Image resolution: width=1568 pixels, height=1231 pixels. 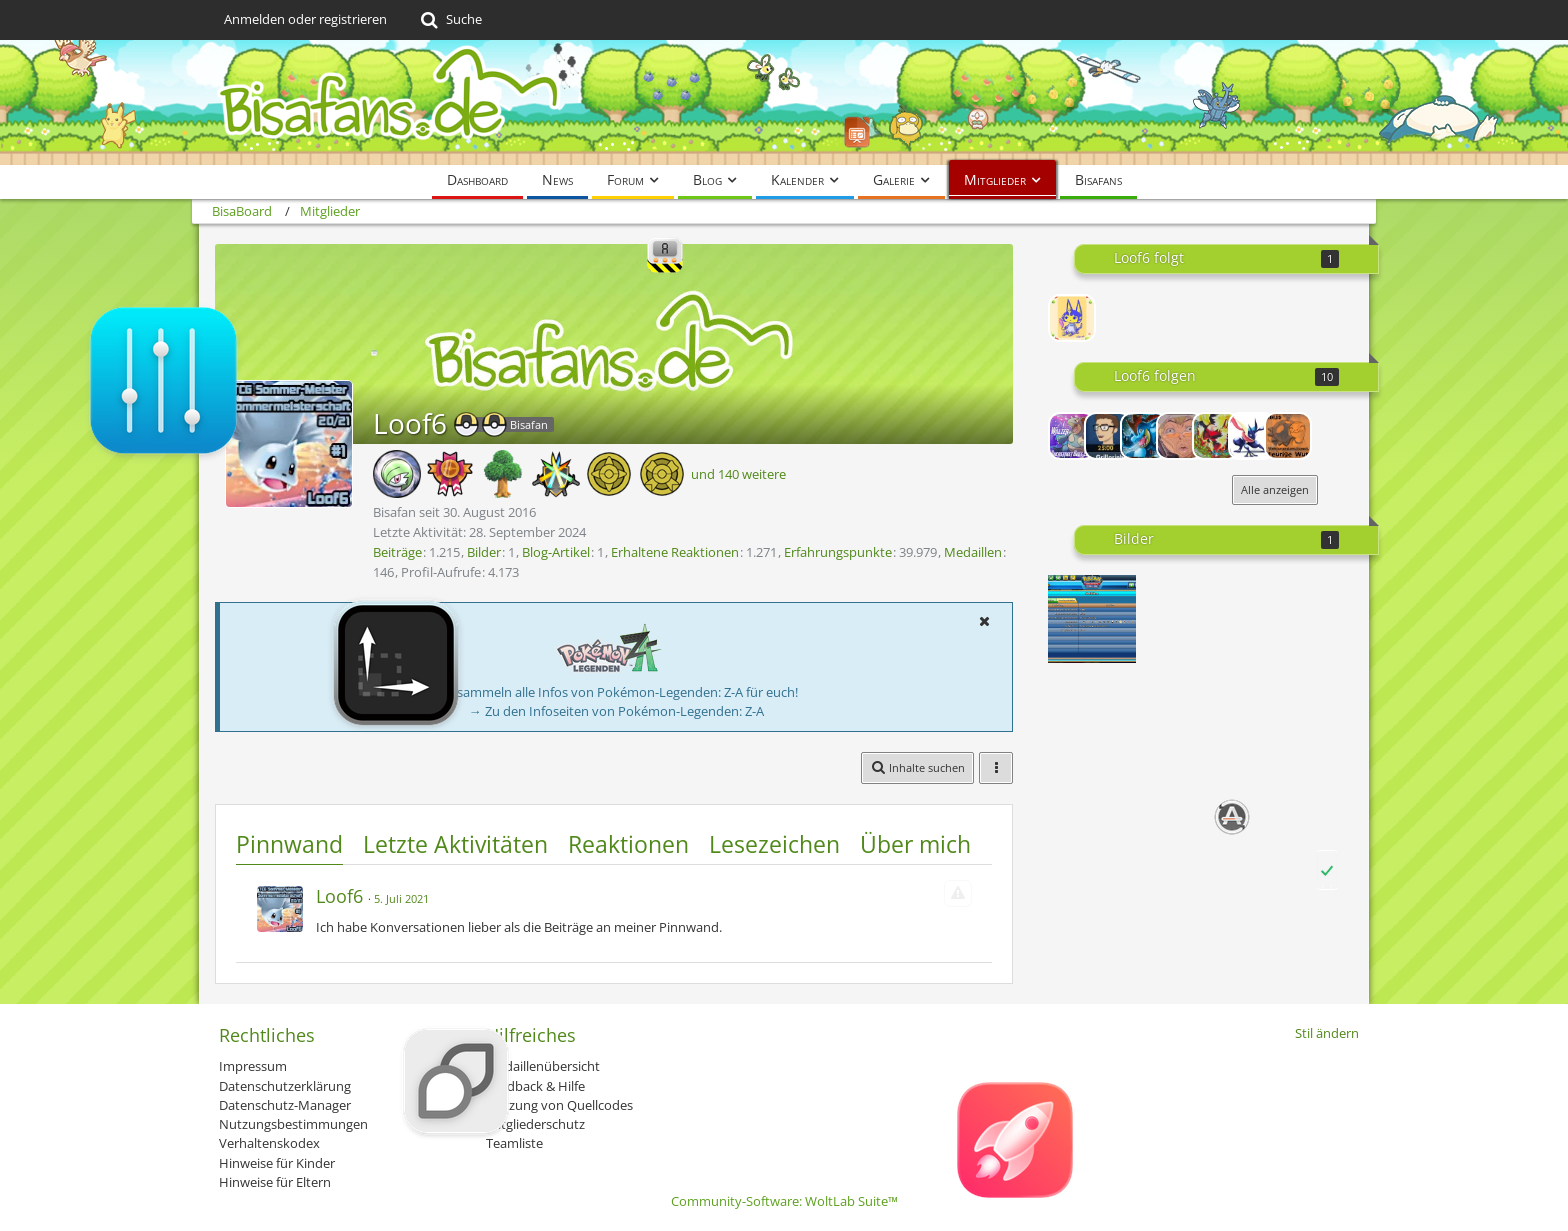 I want to click on open display preferences, so click(x=396, y=663).